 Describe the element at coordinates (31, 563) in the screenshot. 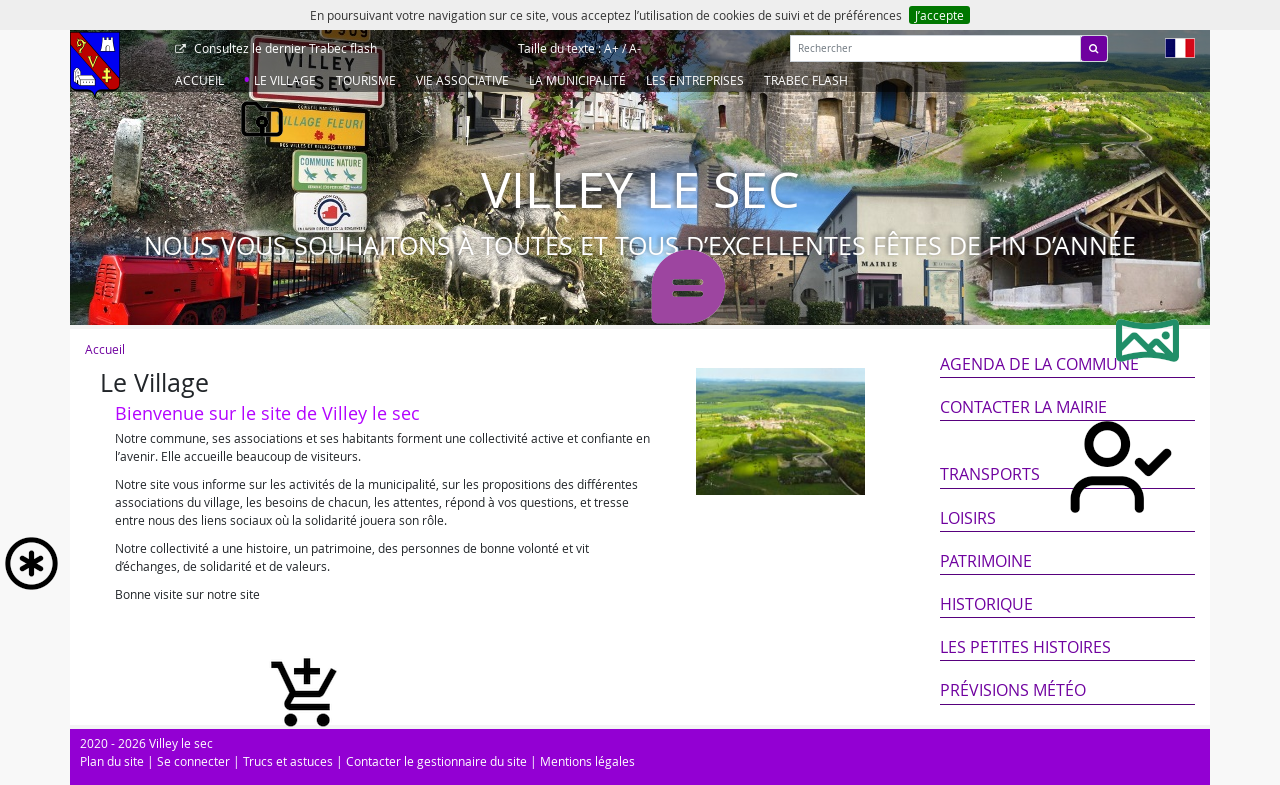

I see `access medical or health features` at that location.